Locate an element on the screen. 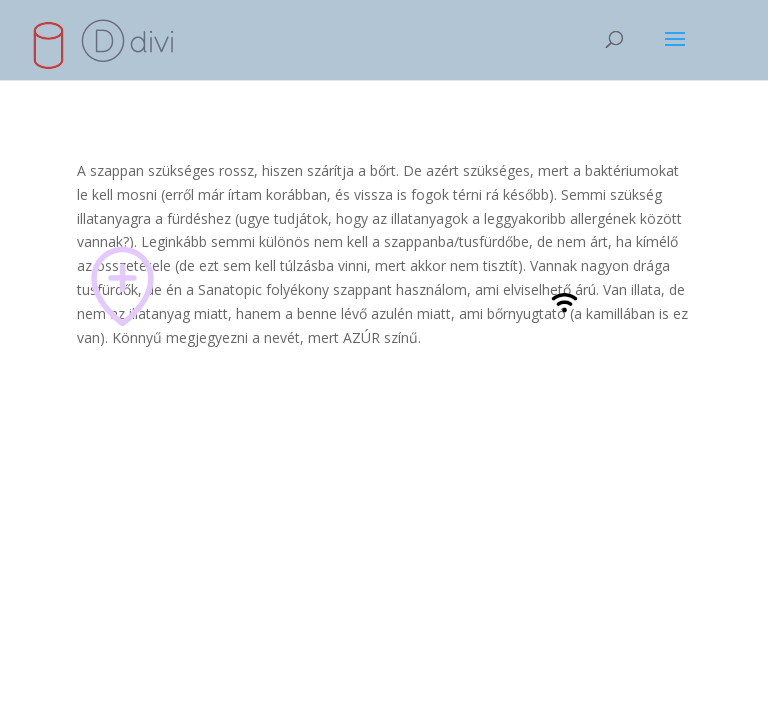 This screenshot has width=768, height=720. database or data storage is located at coordinates (48, 45).